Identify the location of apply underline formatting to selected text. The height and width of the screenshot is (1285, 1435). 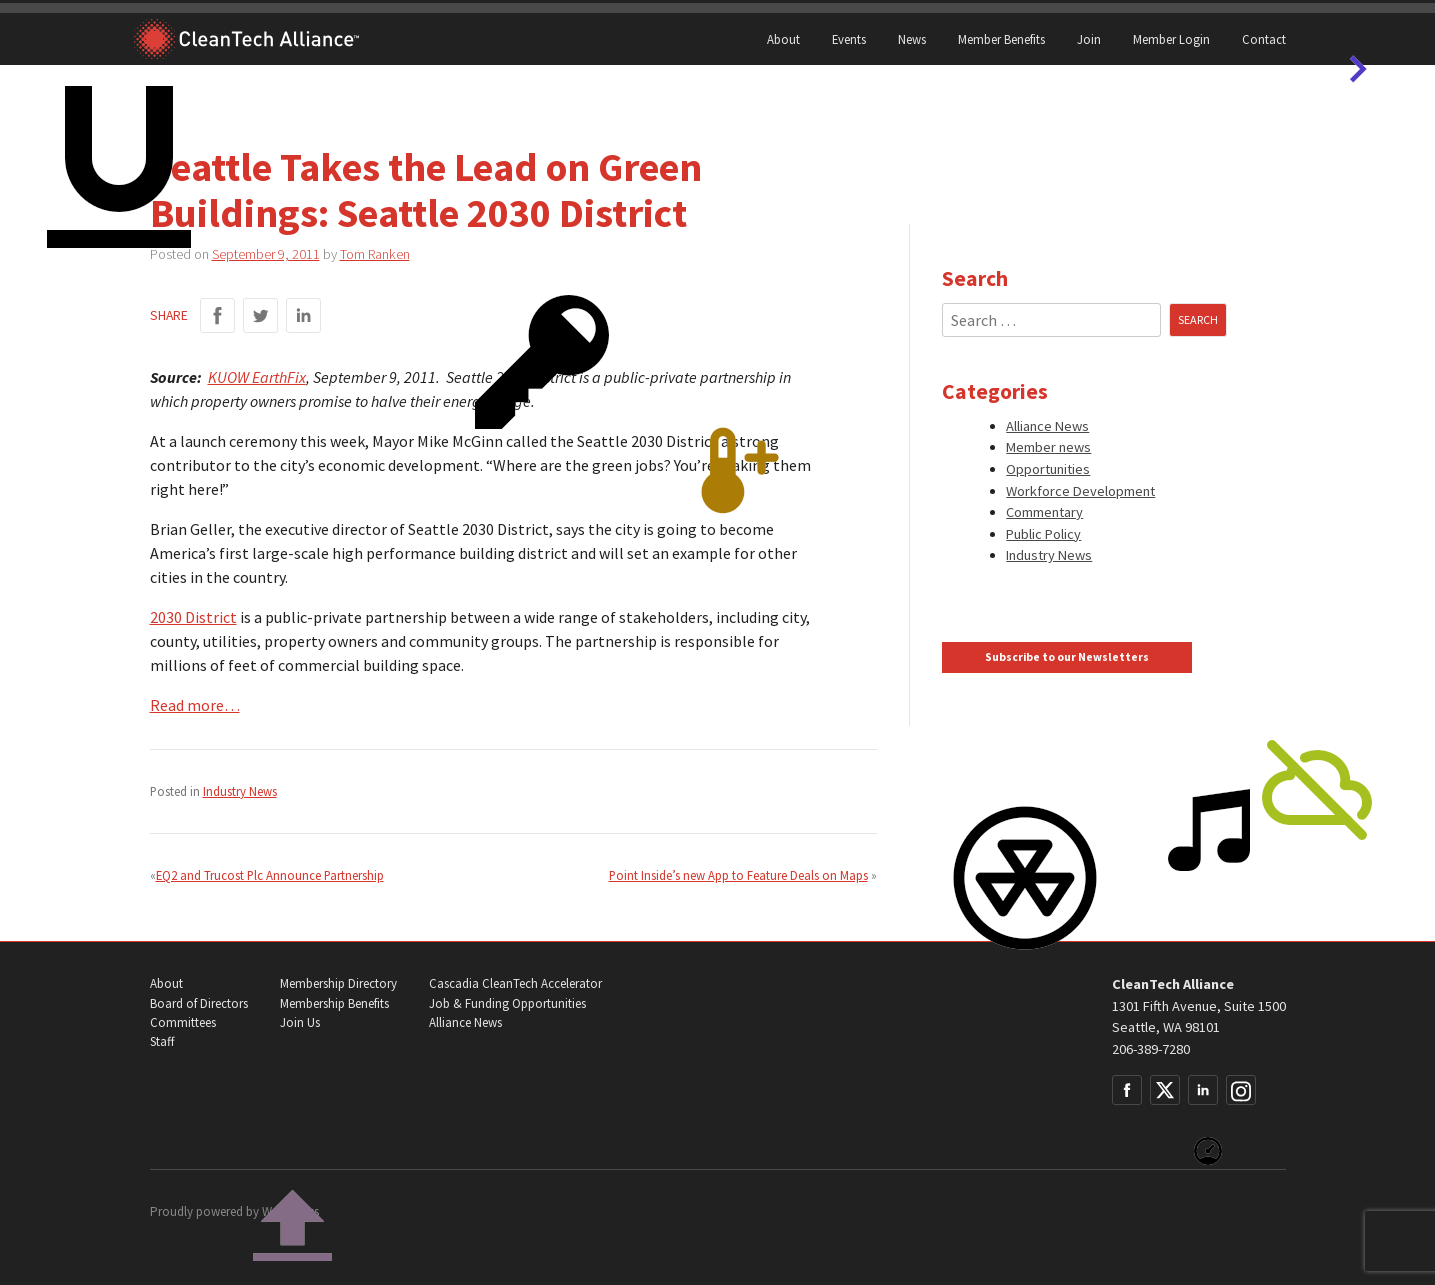
(119, 167).